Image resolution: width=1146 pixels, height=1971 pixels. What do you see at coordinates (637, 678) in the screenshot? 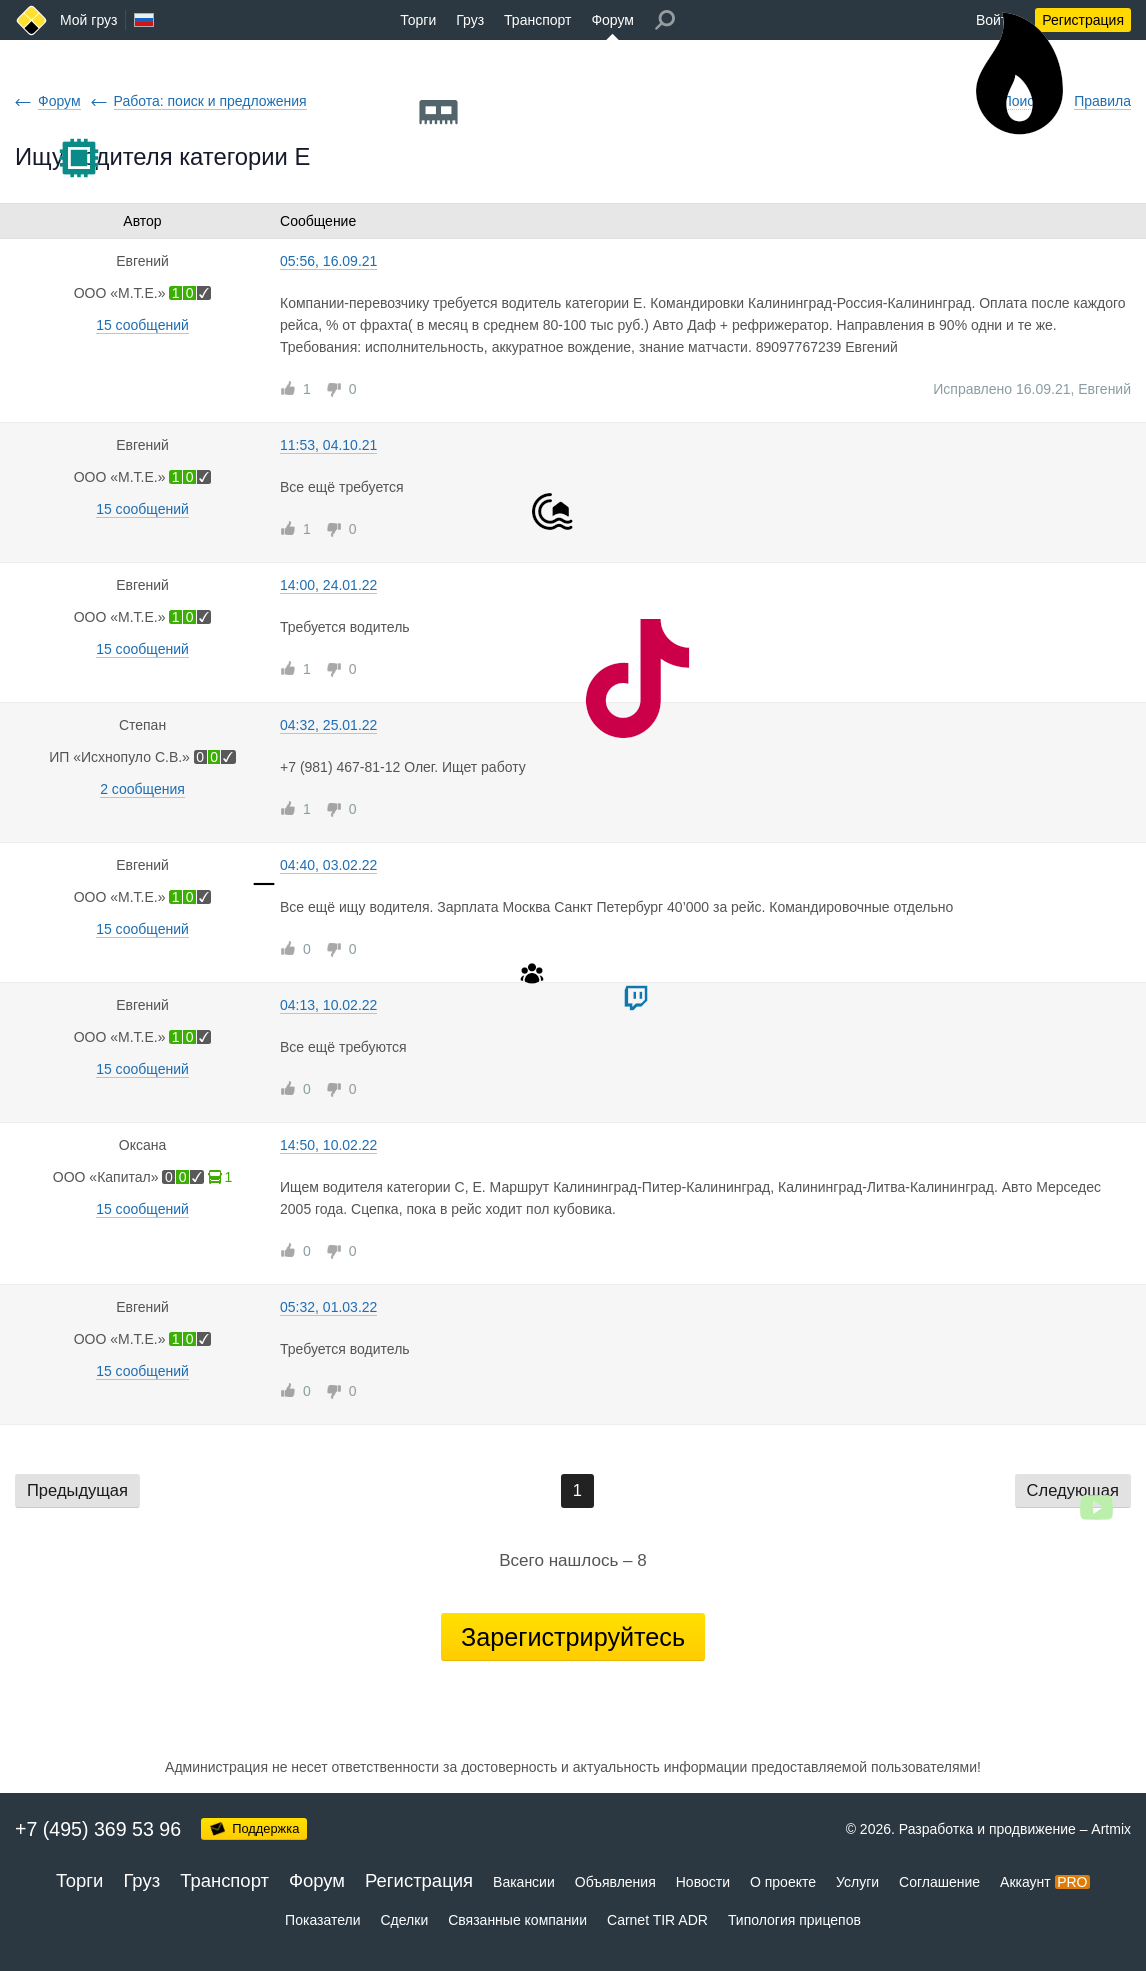
I see `open TikTok app` at bounding box center [637, 678].